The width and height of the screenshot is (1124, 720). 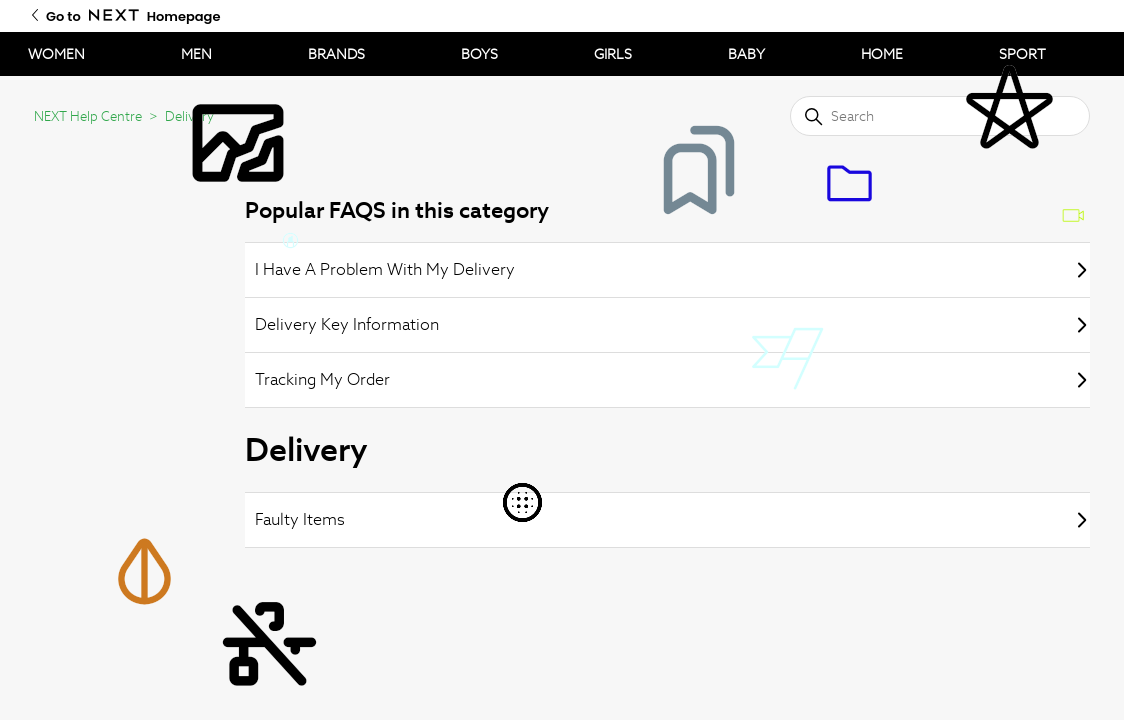 What do you see at coordinates (144, 571) in the screenshot?
I see `indicates 50% humidity level` at bounding box center [144, 571].